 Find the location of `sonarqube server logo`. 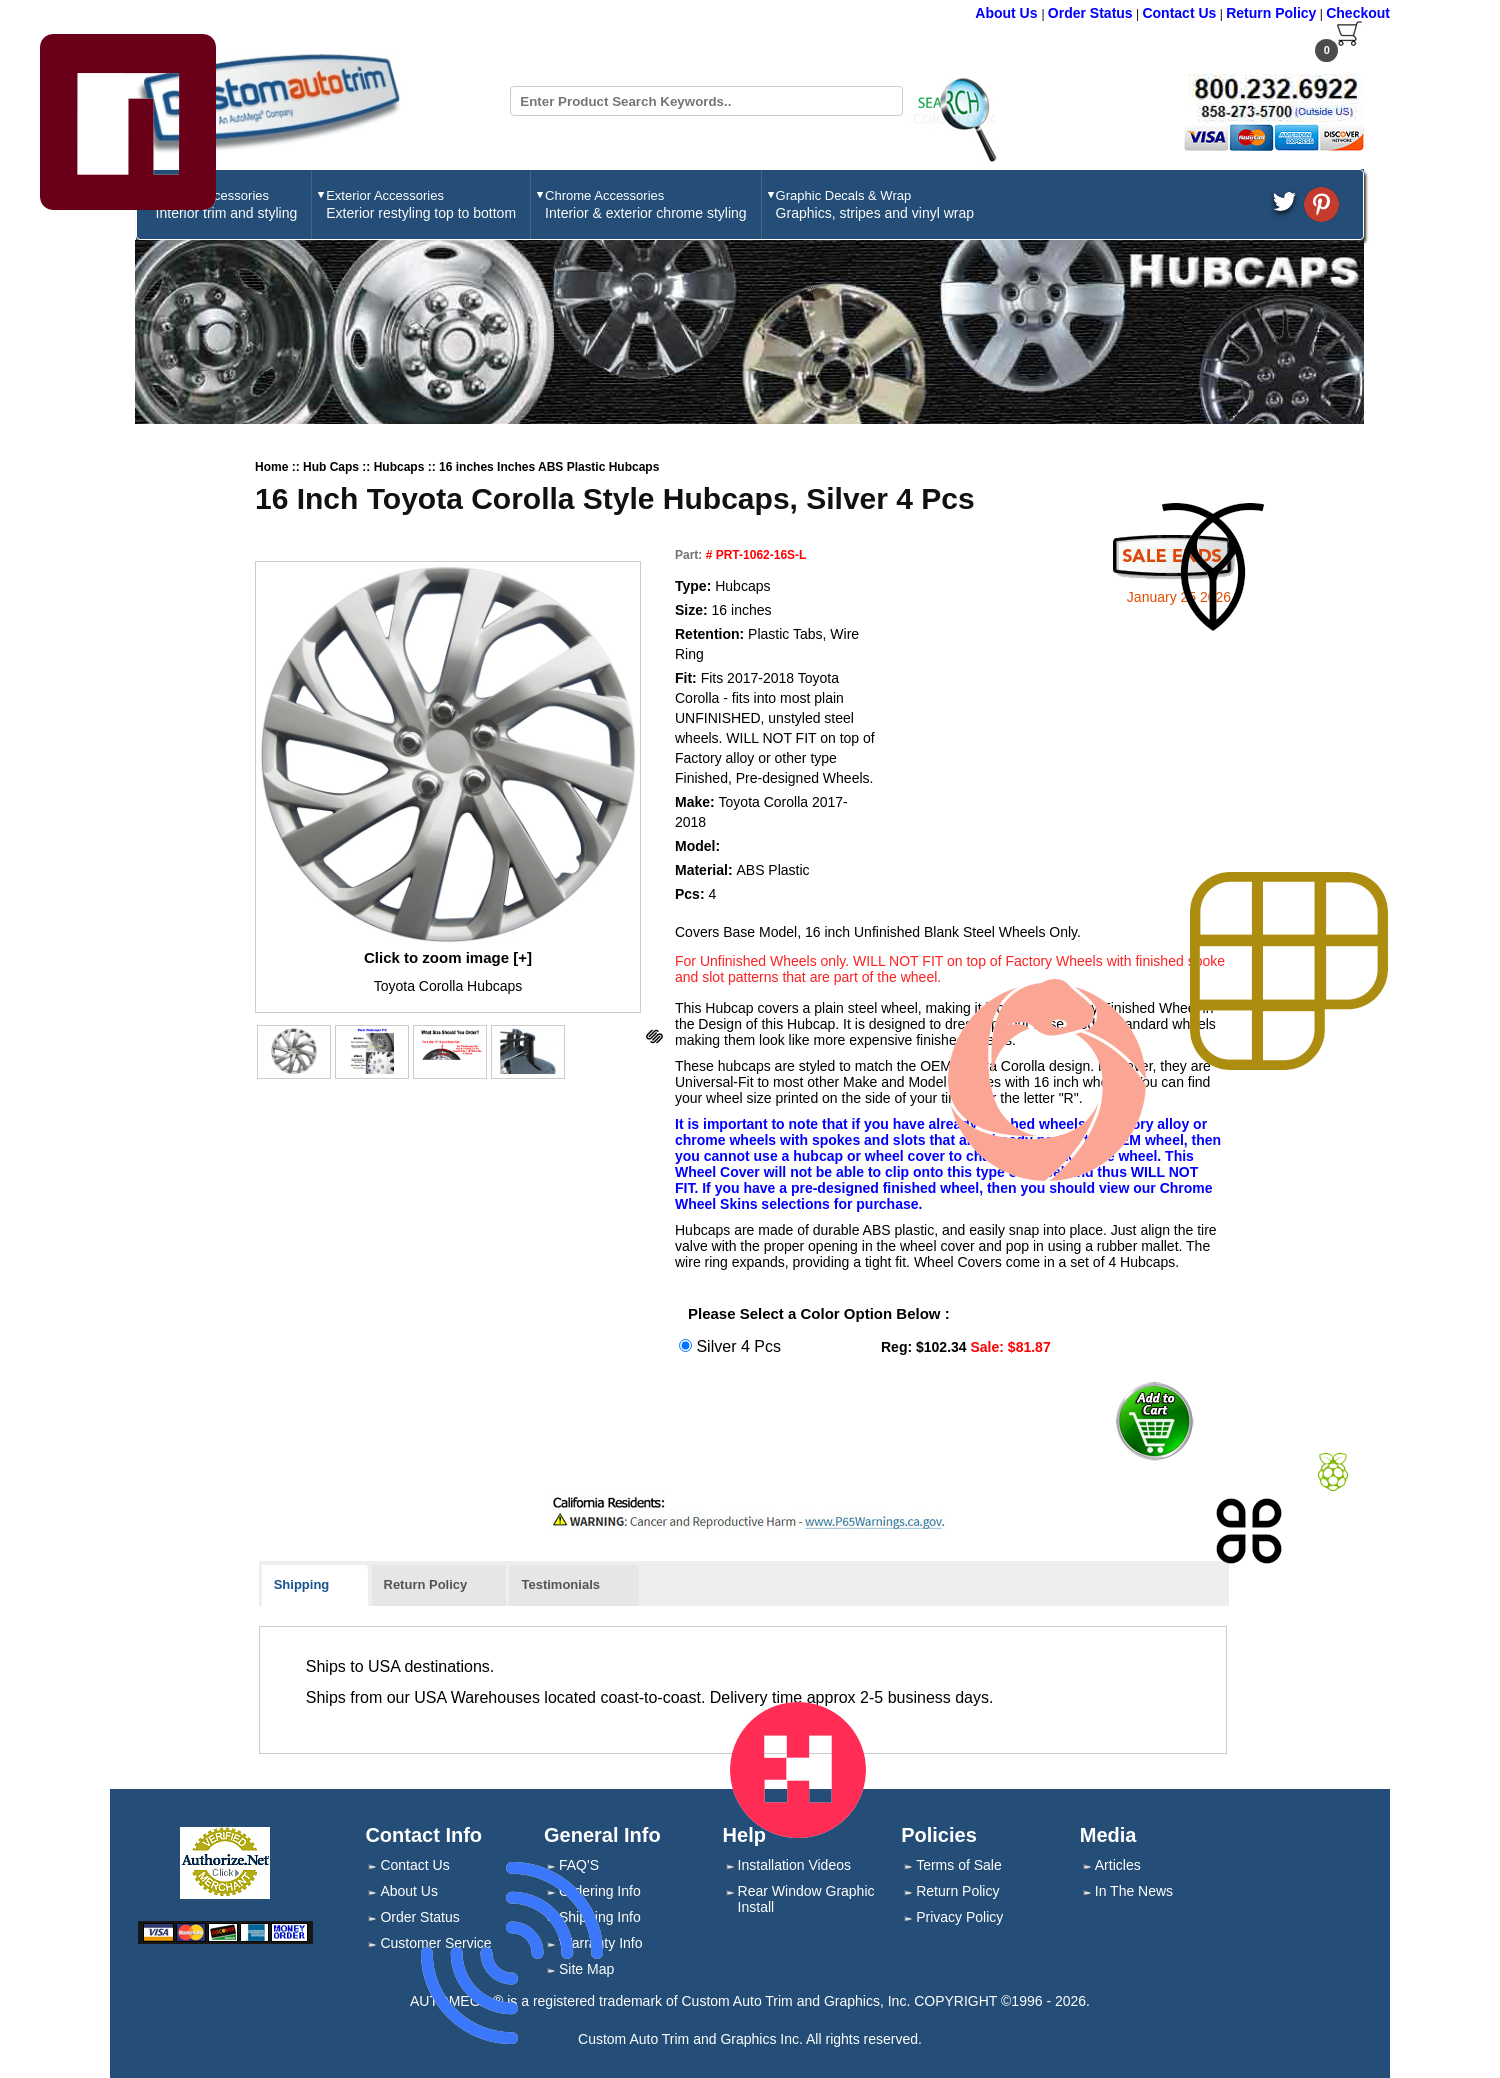

sonarqube server logo is located at coordinates (512, 1953).